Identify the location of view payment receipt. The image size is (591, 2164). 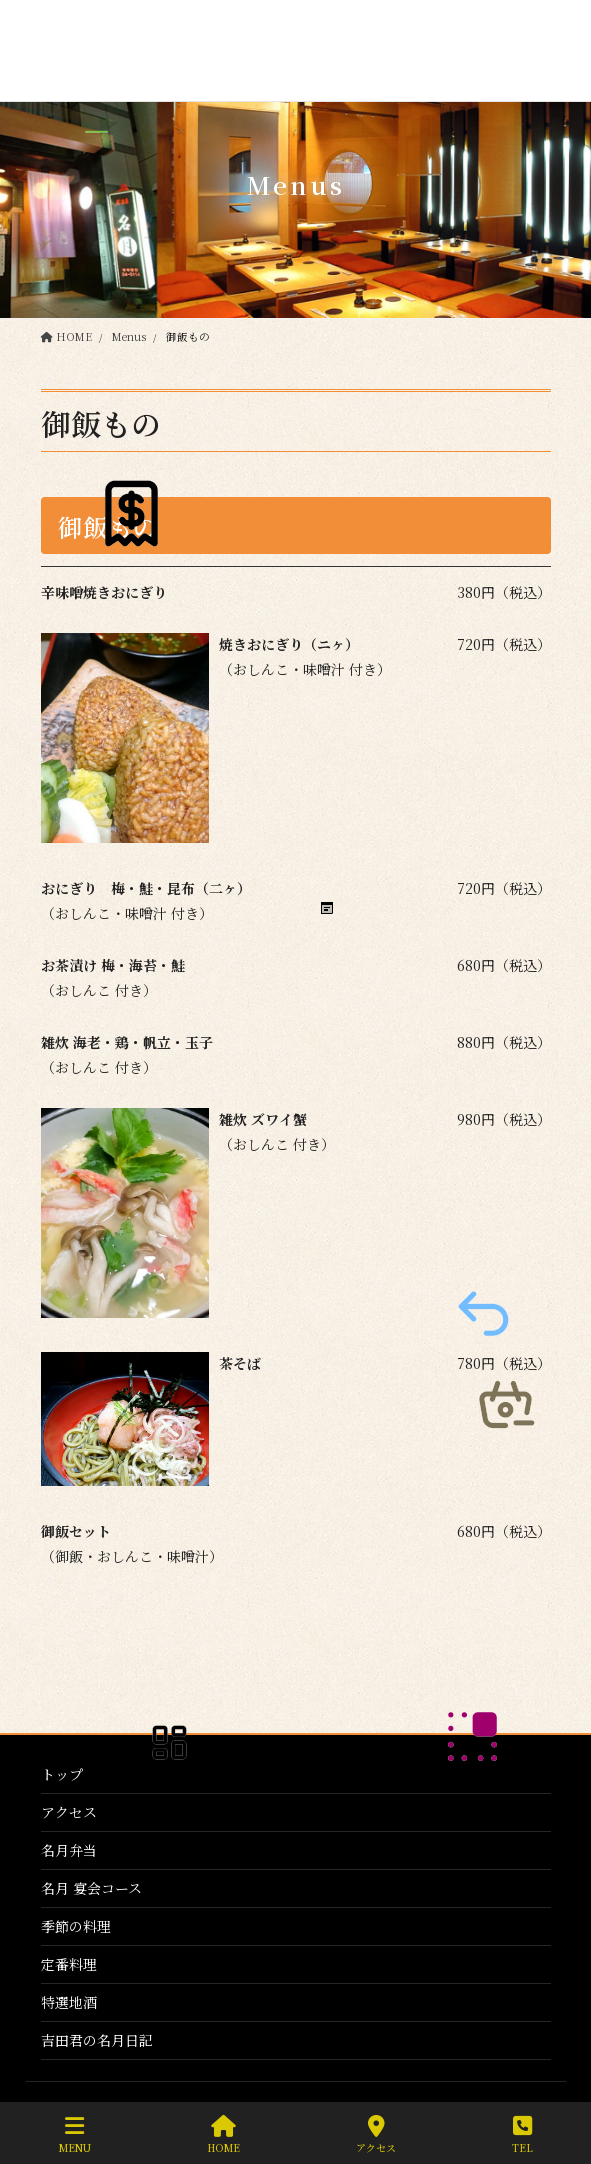
(131, 513).